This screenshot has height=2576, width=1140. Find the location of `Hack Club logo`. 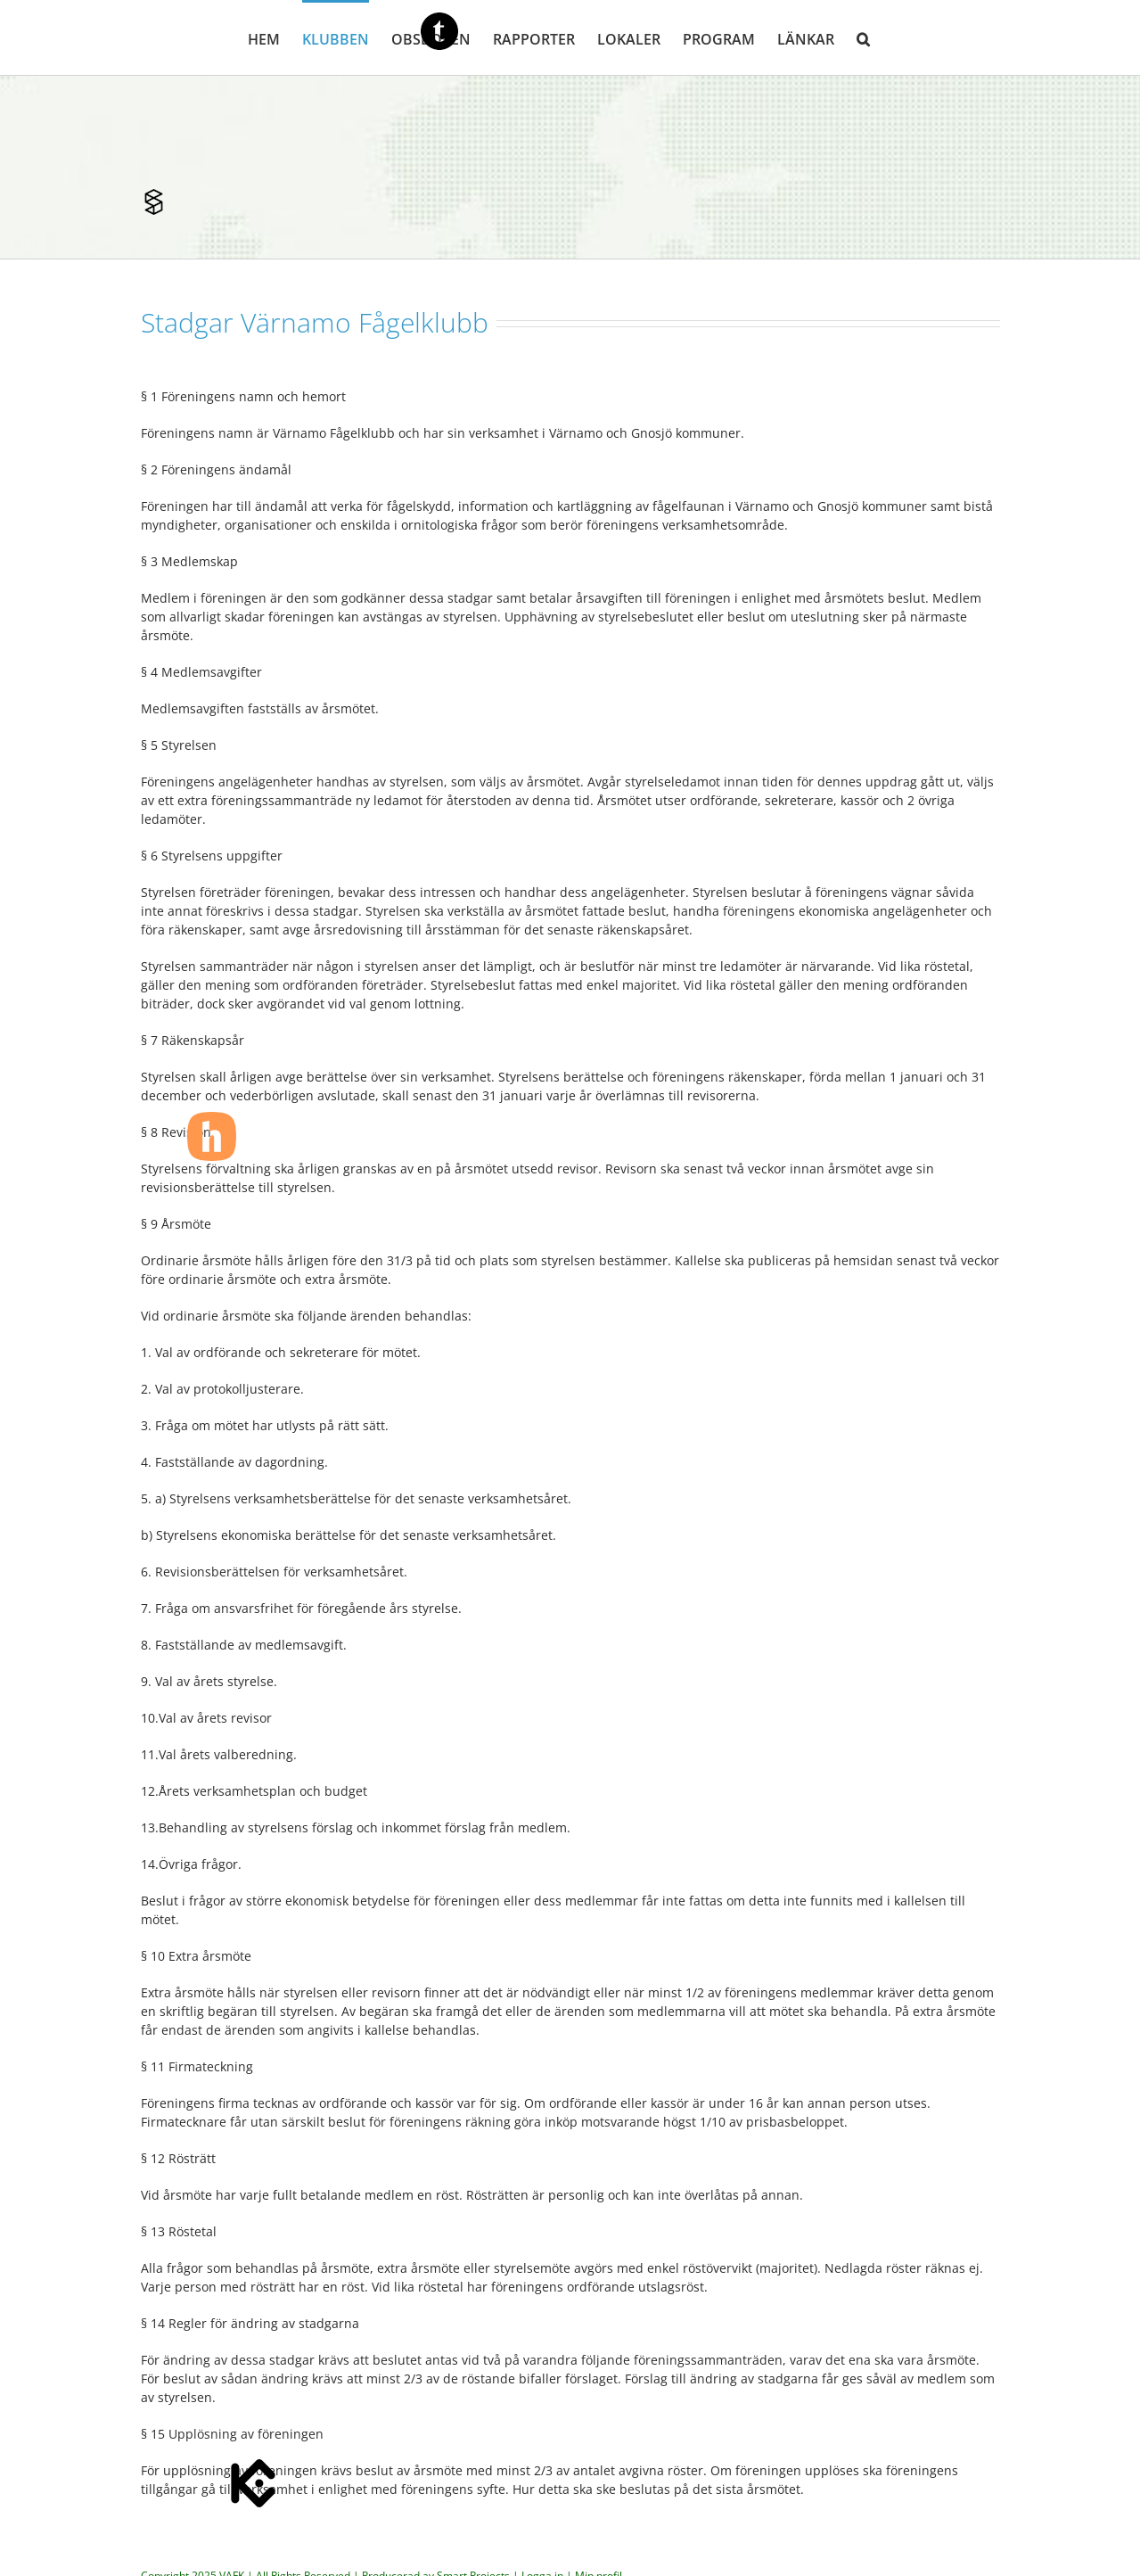

Hack Club logo is located at coordinates (211, 1136).